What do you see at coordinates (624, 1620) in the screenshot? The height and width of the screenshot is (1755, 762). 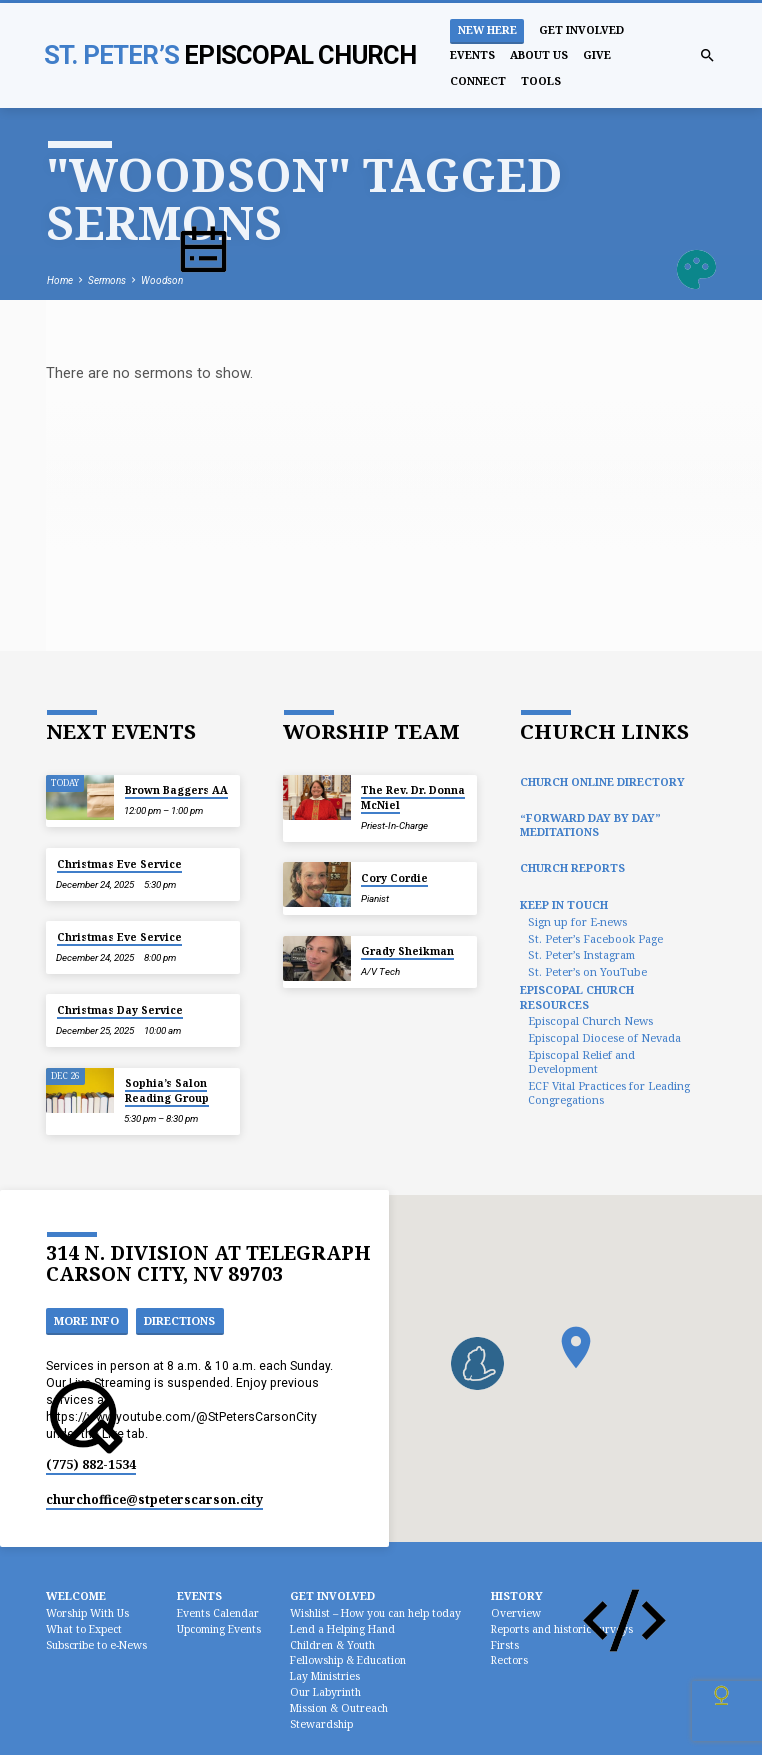 I see `view or edit source code` at bounding box center [624, 1620].